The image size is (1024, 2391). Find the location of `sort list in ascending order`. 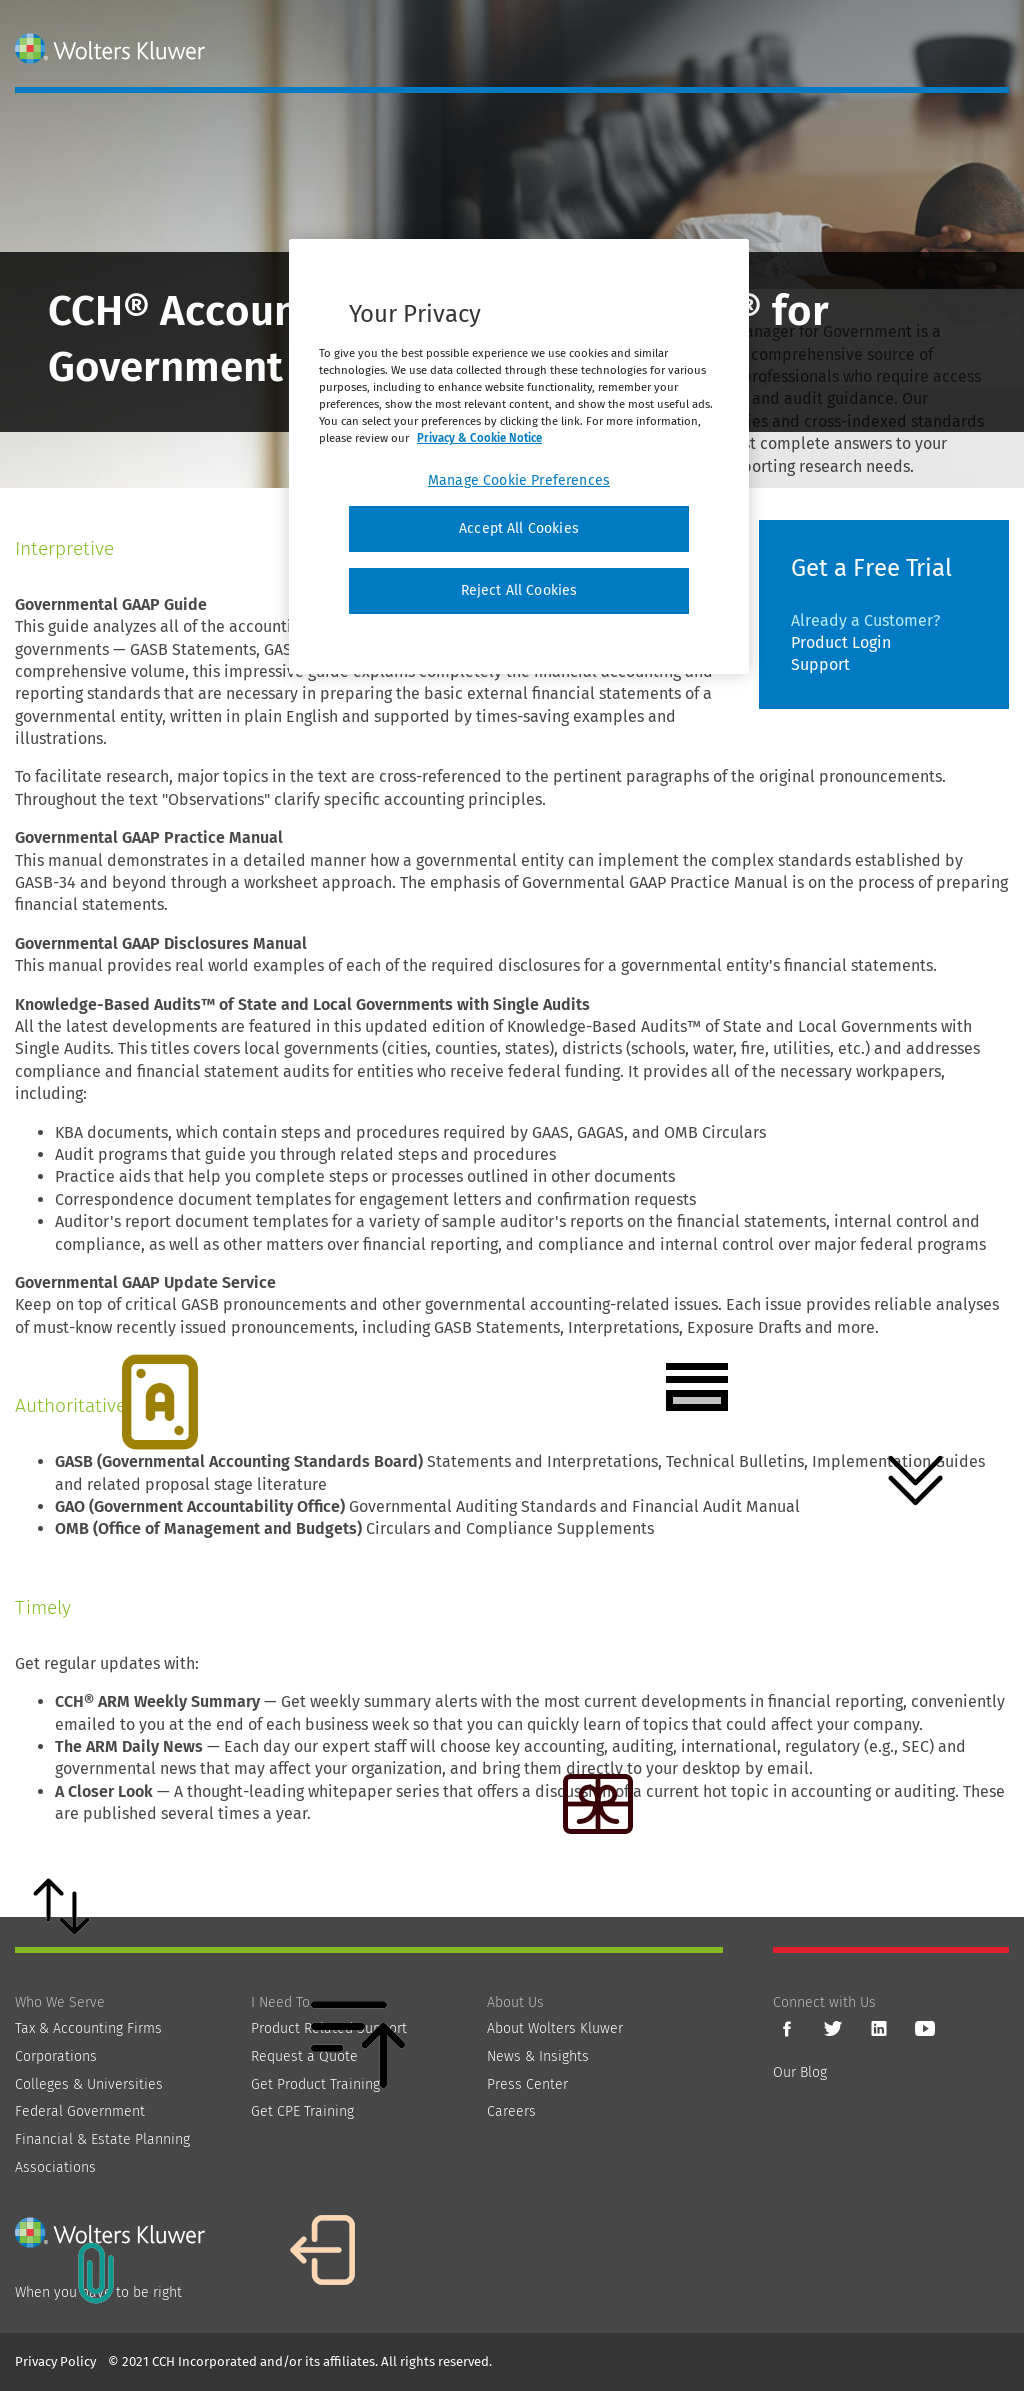

sort list in ascending order is located at coordinates (358, 2041).